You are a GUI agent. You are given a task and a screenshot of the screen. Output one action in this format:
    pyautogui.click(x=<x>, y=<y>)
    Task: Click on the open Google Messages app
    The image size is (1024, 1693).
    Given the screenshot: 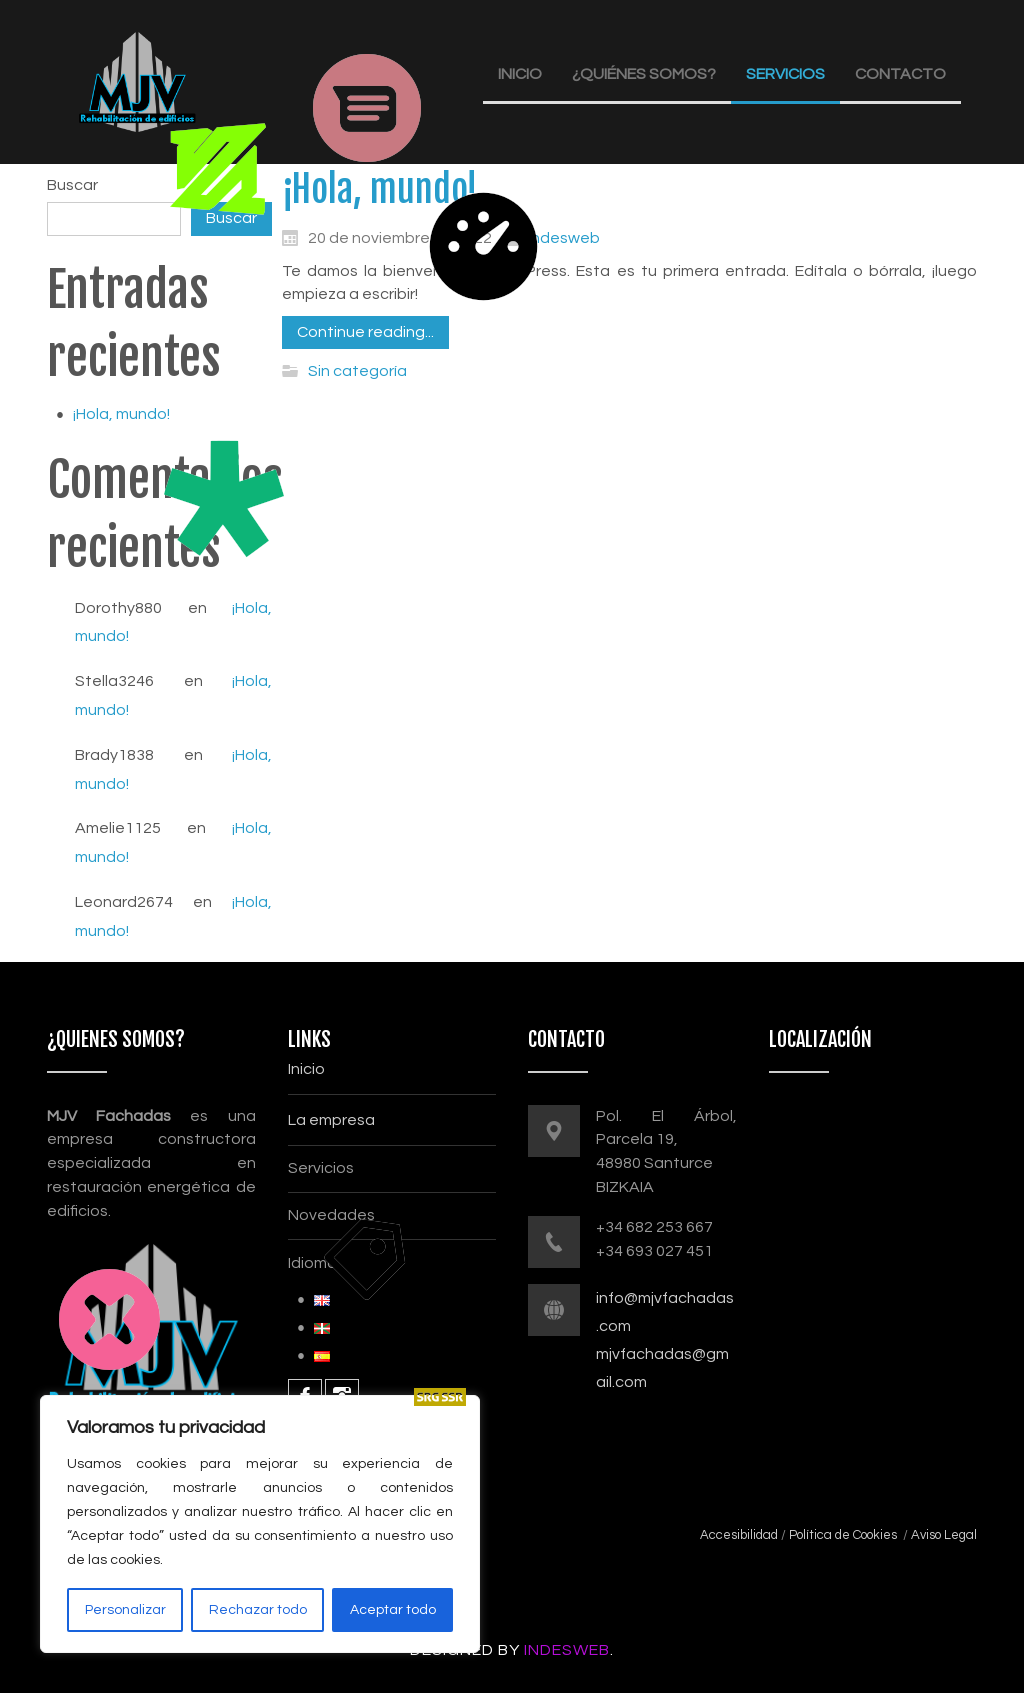 What is the action you would take?
    pyautogui.click(x=367, y=108)
    